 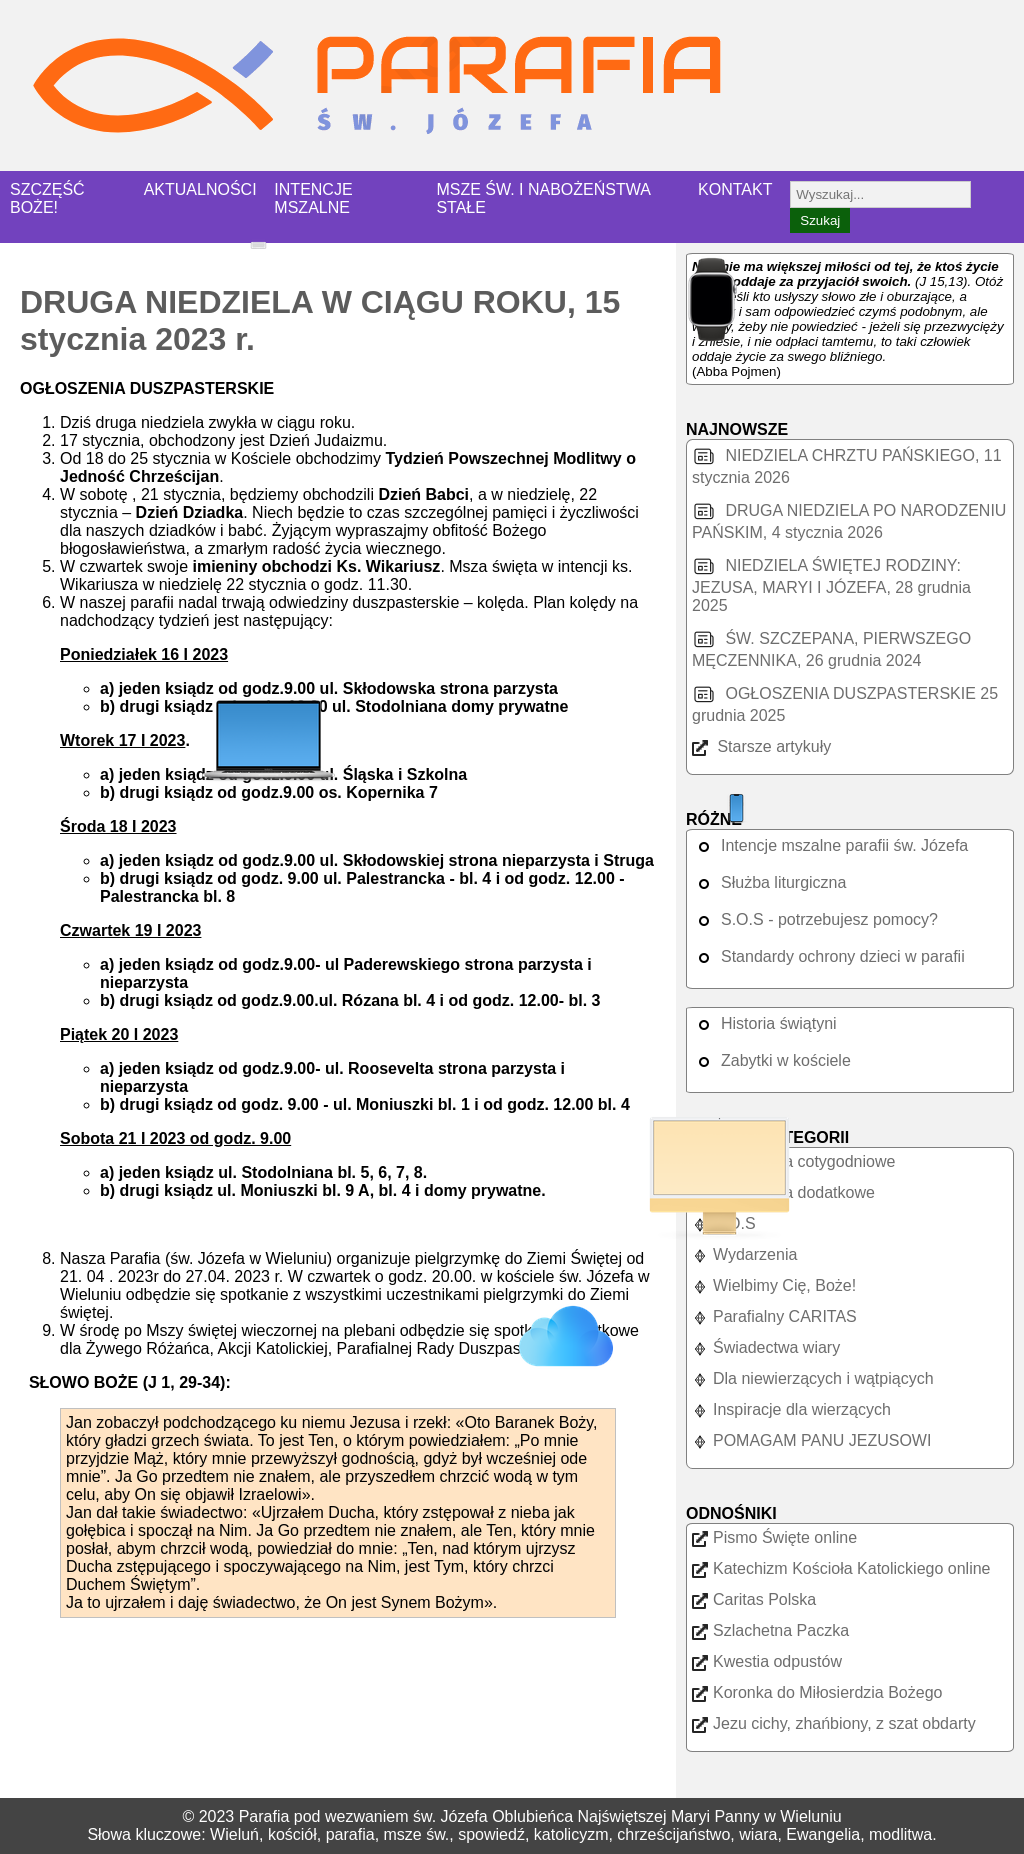 I want to click on manage your connected Apple Watch SE, so click(x=711, y=299).